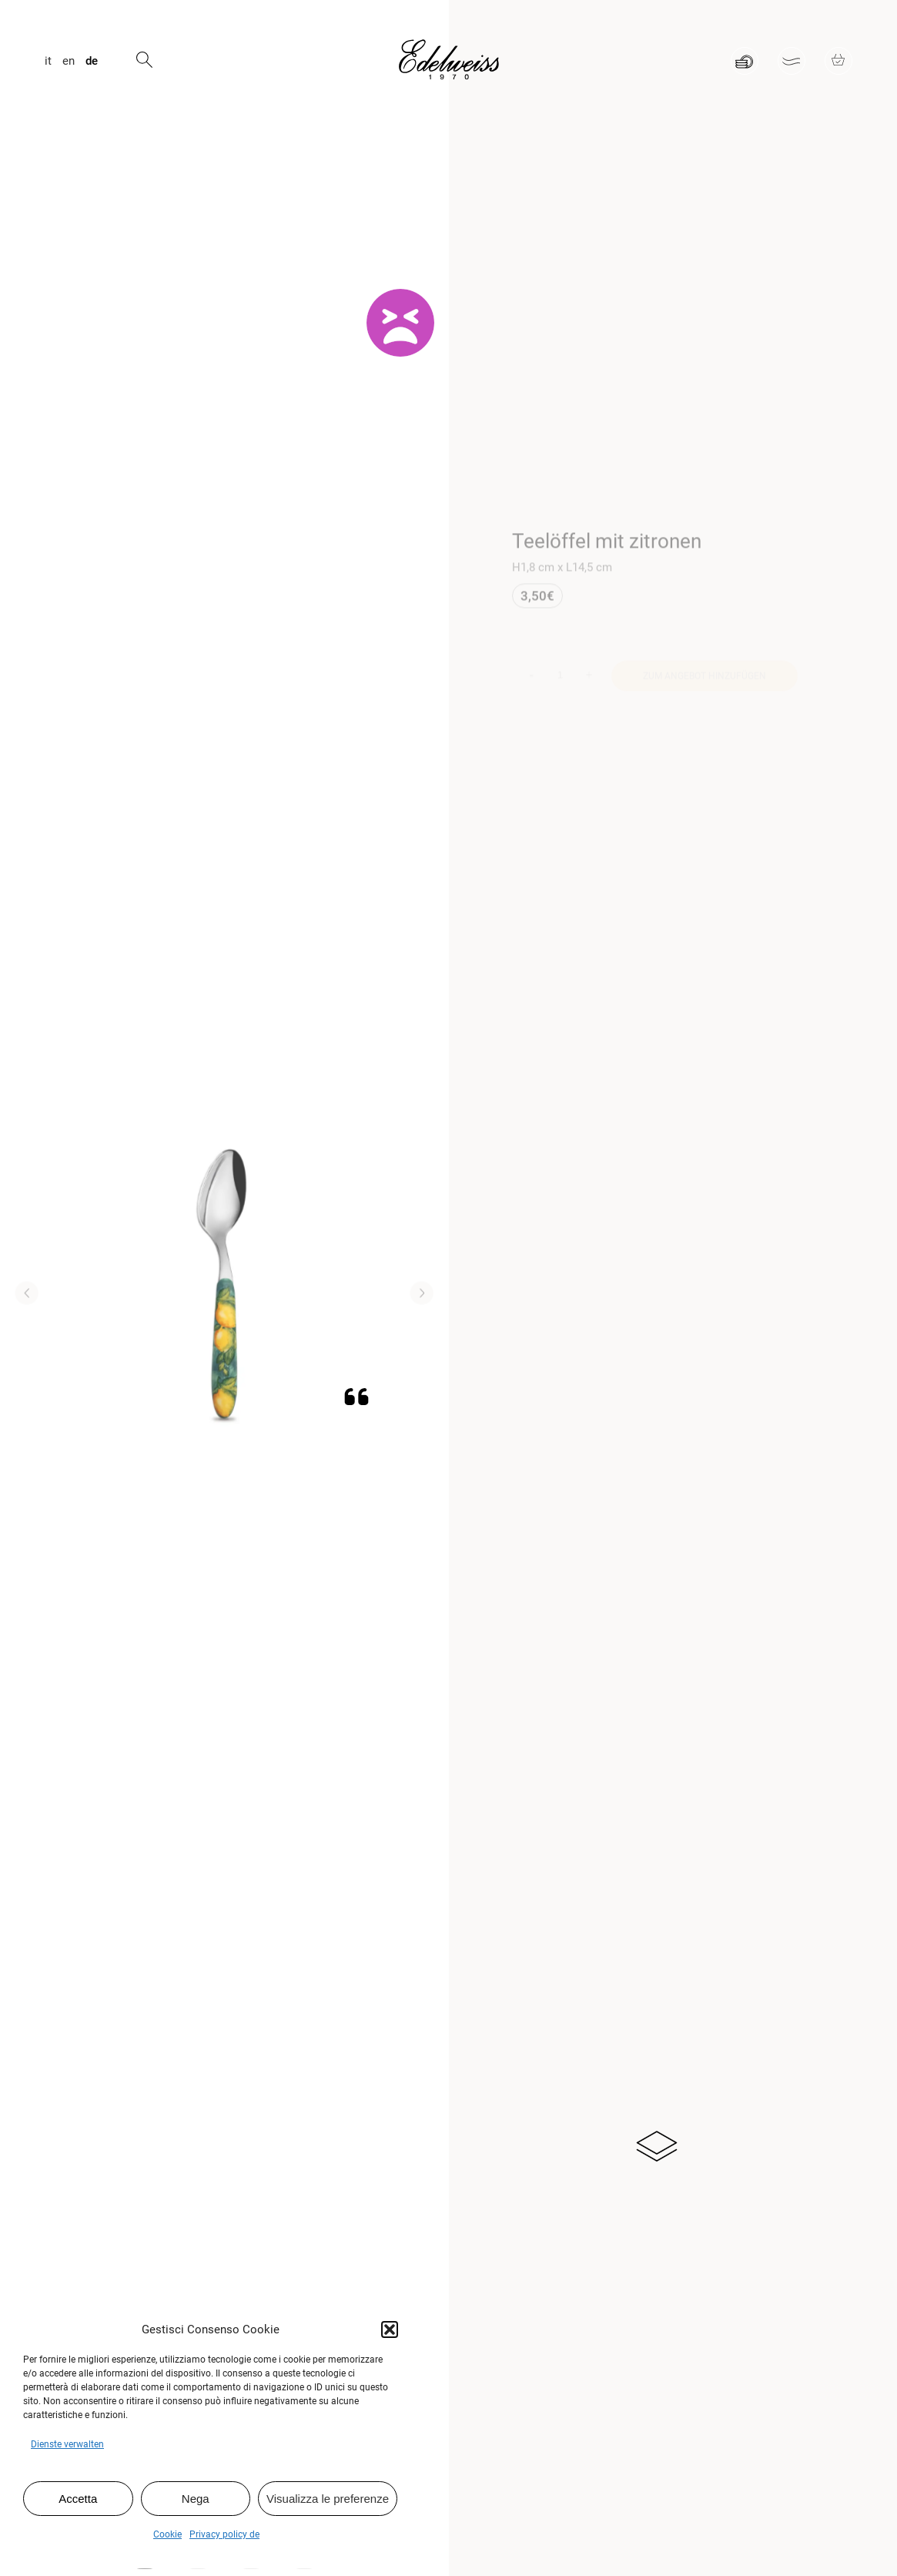  I want to click on view layers or stacked content, so click(657, 2147).